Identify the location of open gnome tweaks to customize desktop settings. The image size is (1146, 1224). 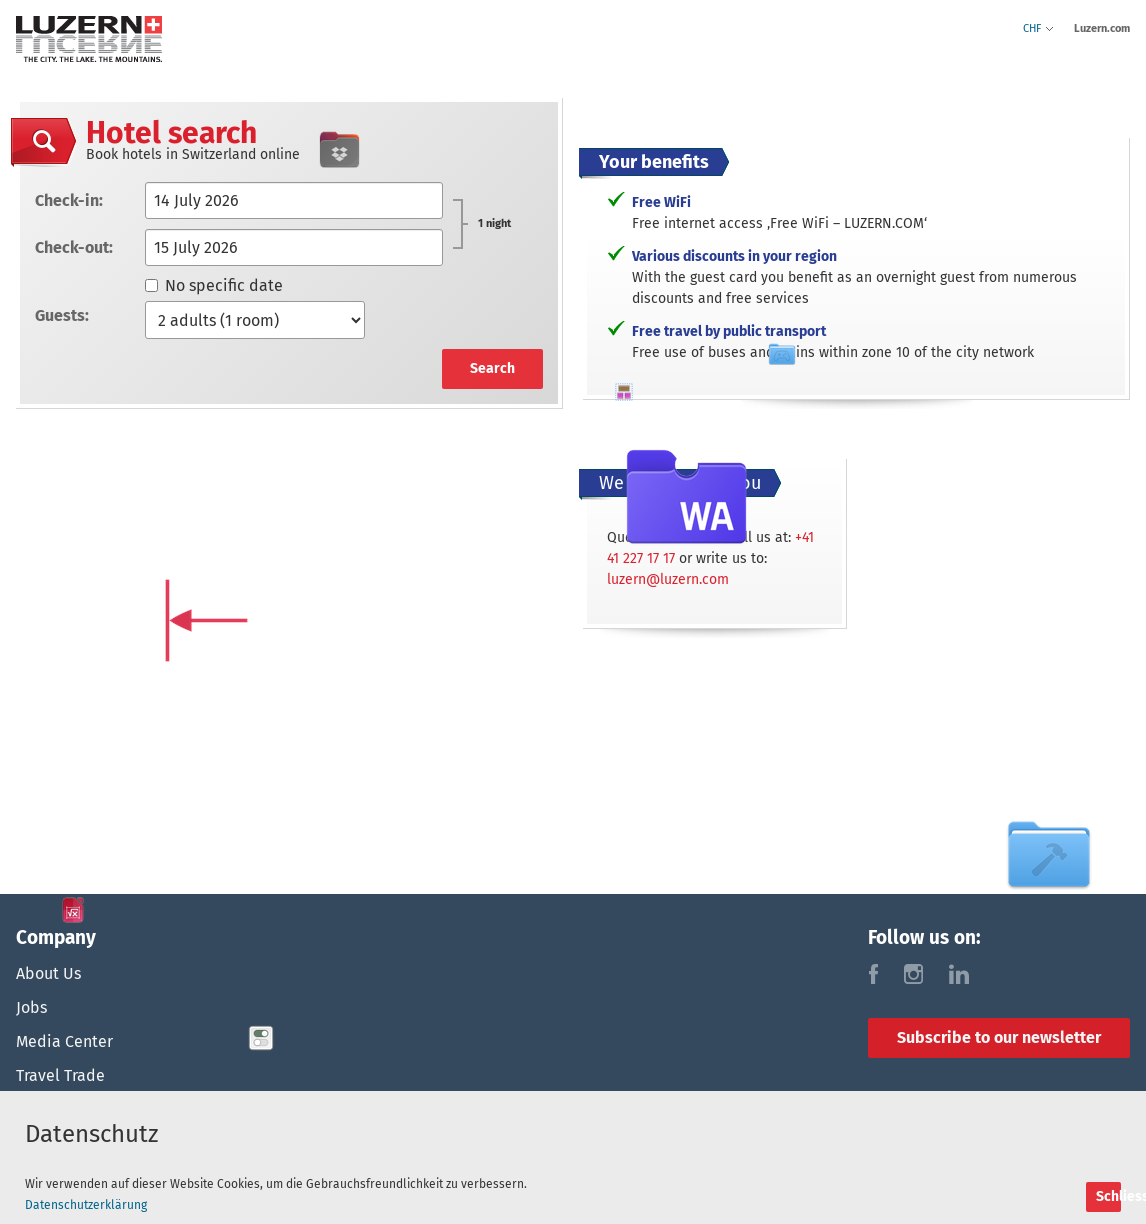
(261, 1038).